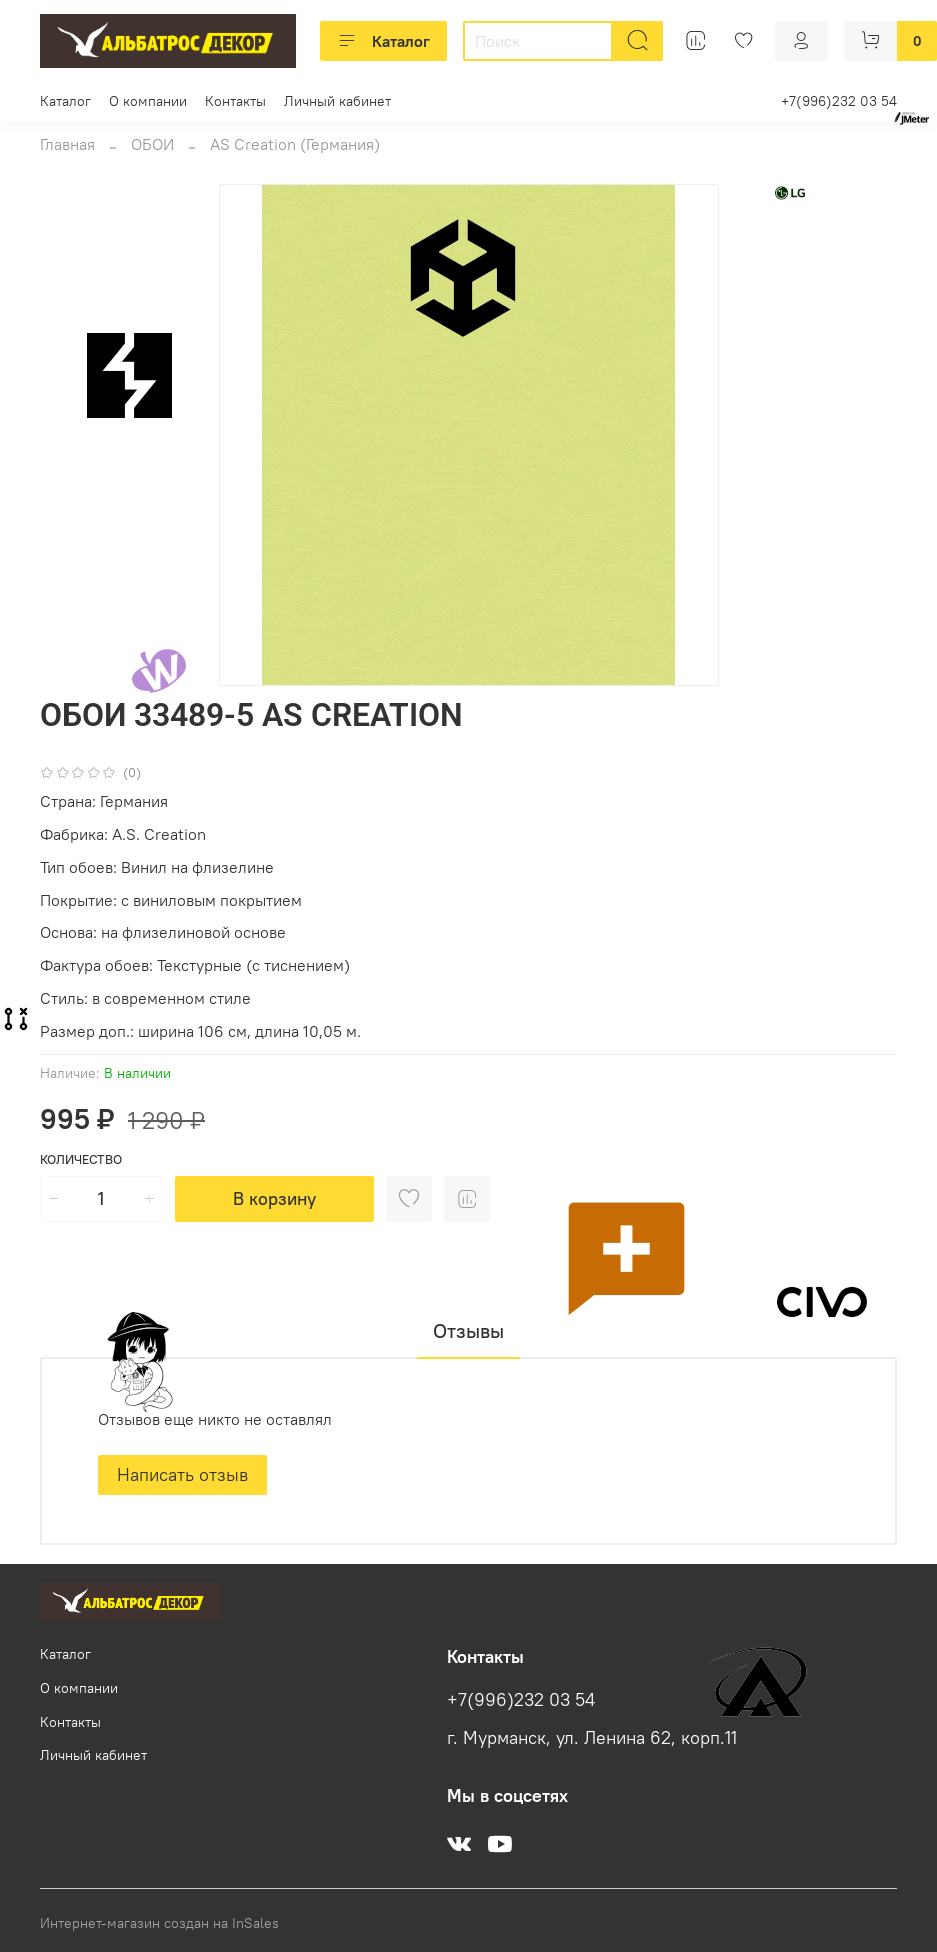 The width and height of the screenshot is (937, 1952). What do you see at coordinates (911, 118) in the screenshot?
I see `apache jmeter application logo` at bounding box center [911, 118].